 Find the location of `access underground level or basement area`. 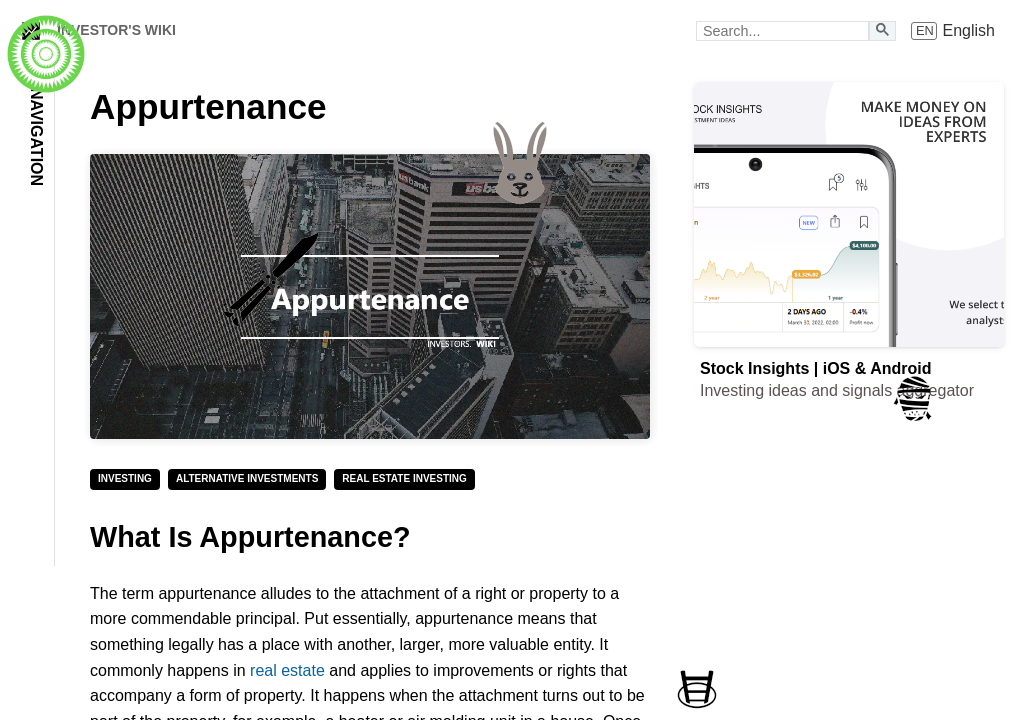

access underground level or basement area is located at coordinates (697, 689).